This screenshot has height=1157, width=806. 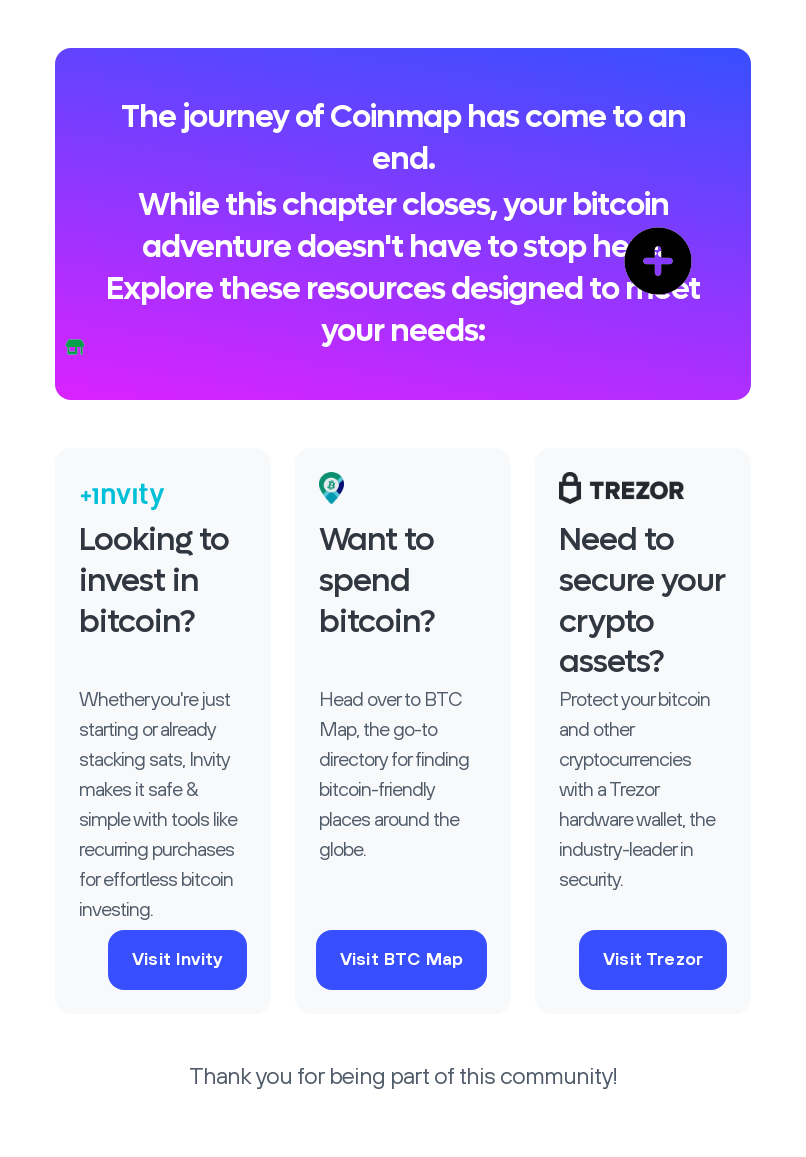 I want to click on open the shop or store, so click(x=75, y=347).